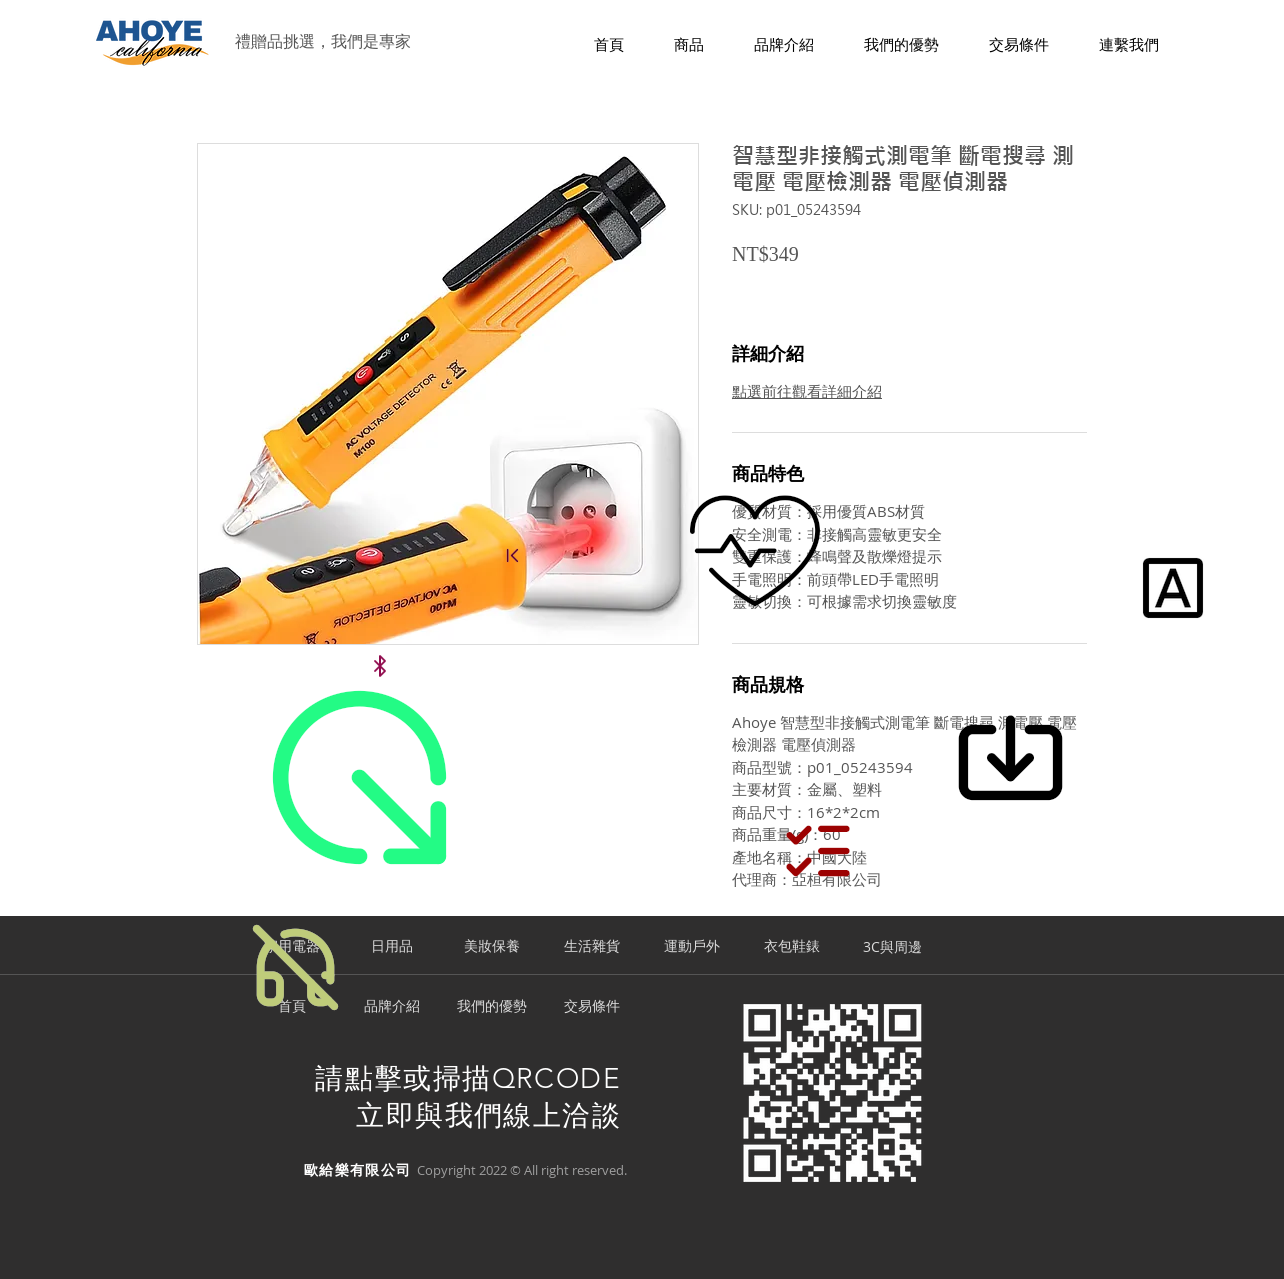  I want to click on mute or disable audio output, so click(295, 967).